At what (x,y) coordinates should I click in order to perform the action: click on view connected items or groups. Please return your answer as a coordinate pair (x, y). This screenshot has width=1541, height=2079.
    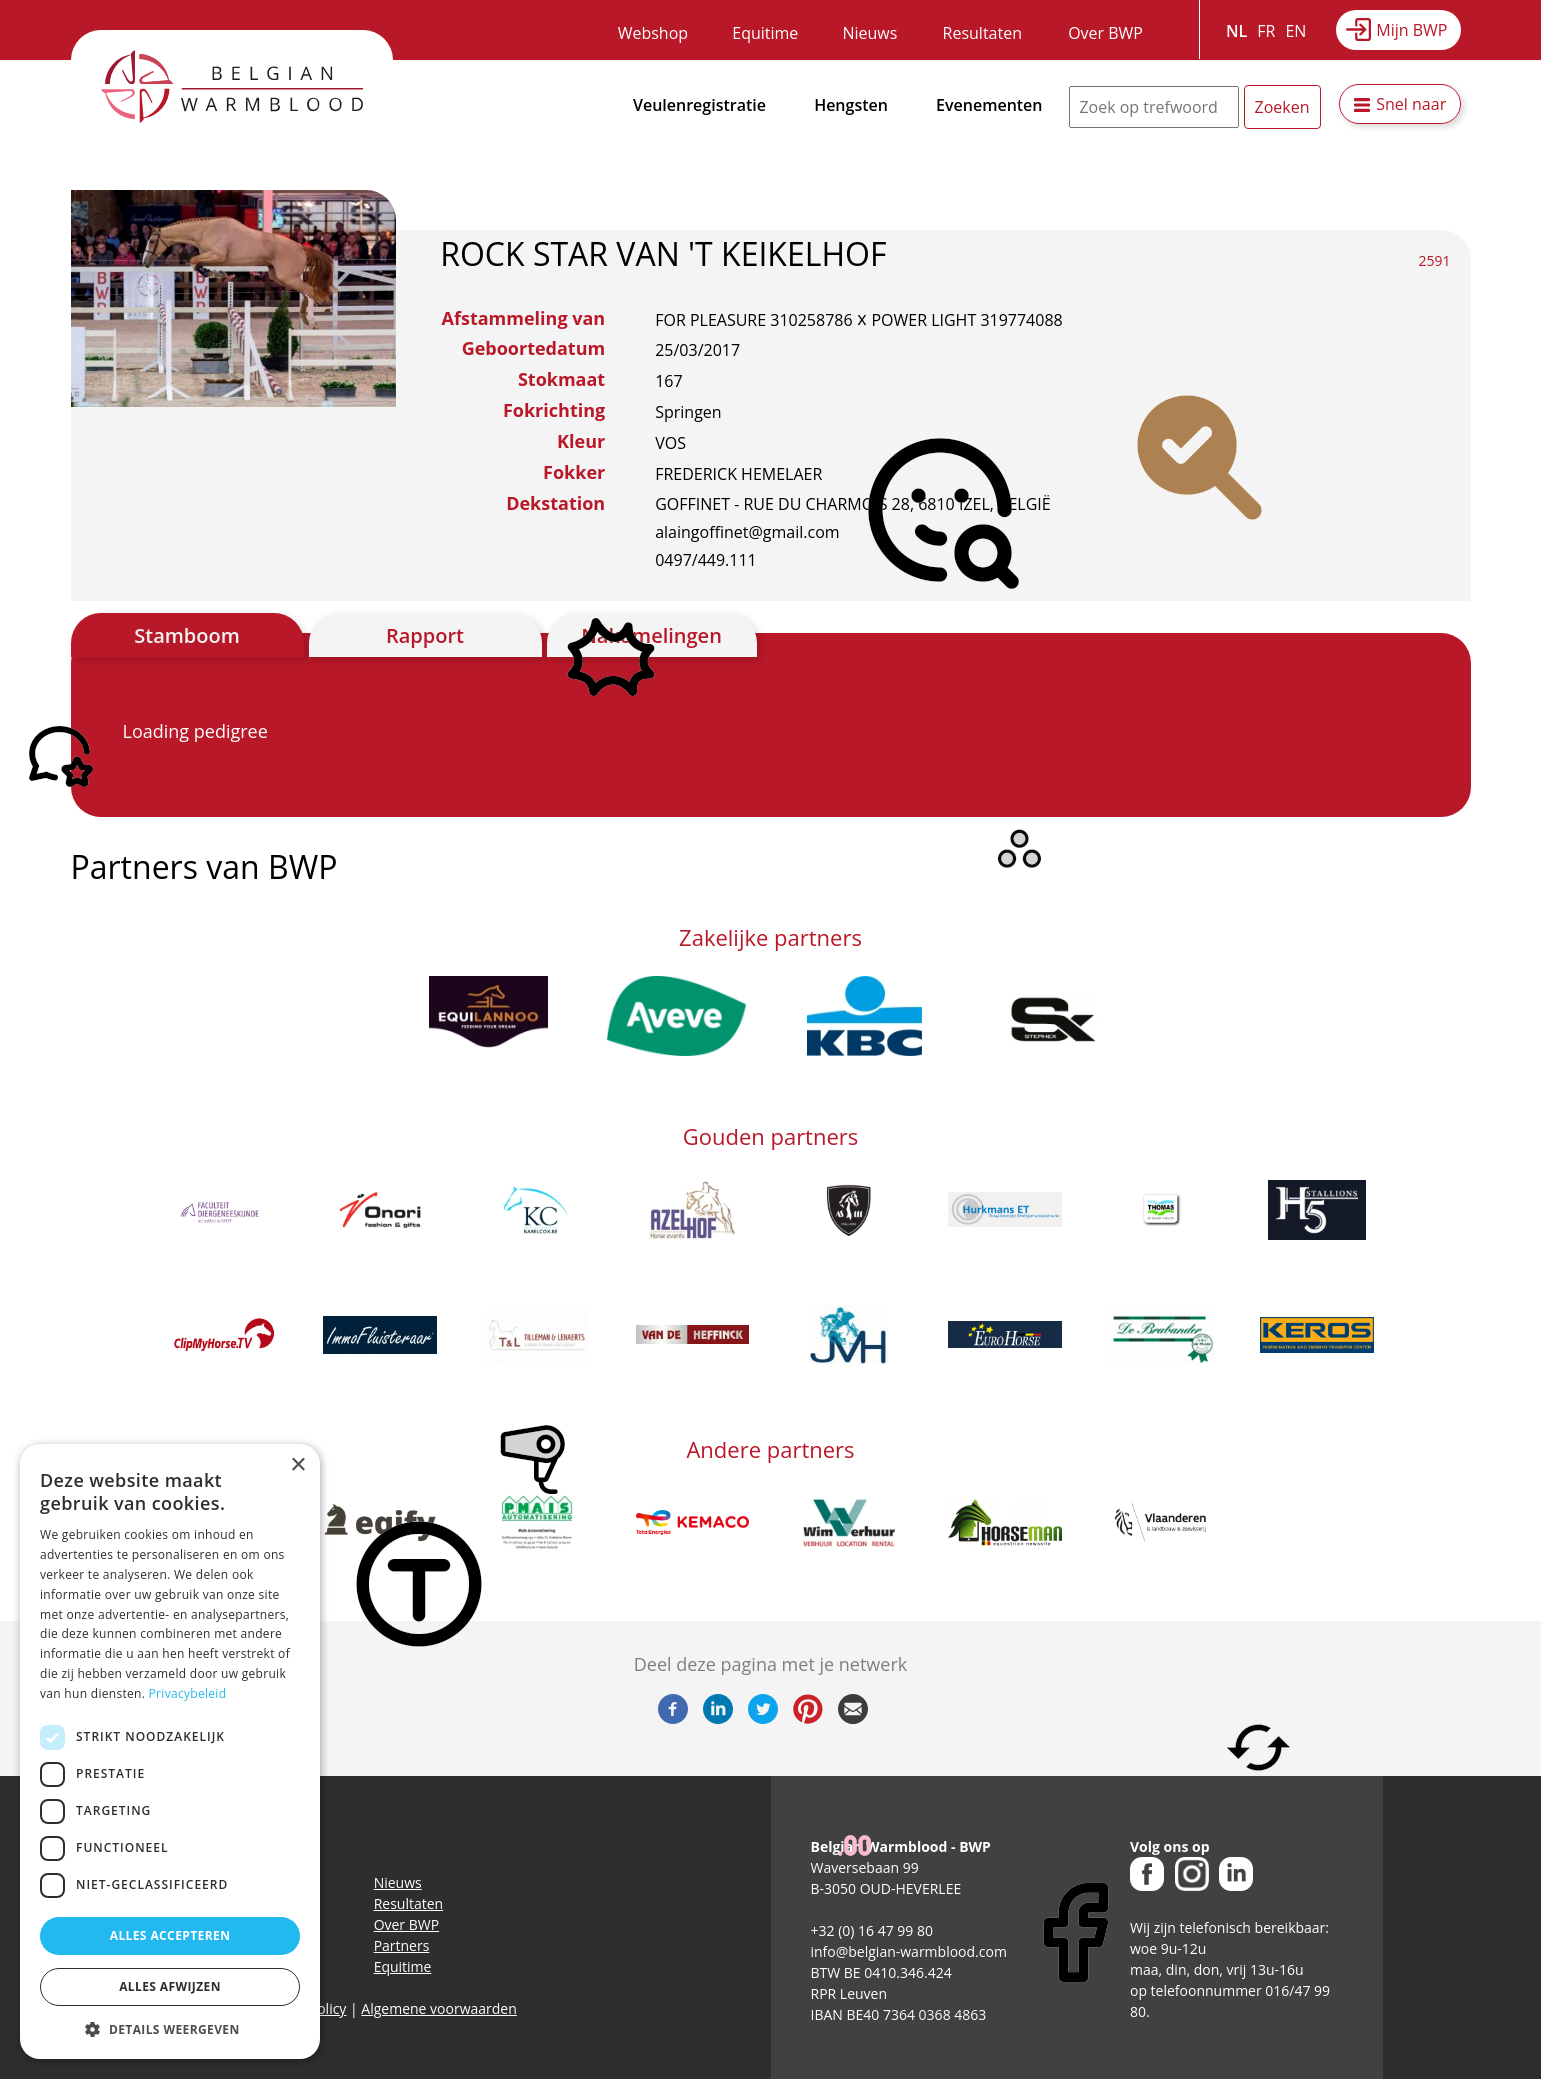
    Looking at the image, I should click on (1019, 849).